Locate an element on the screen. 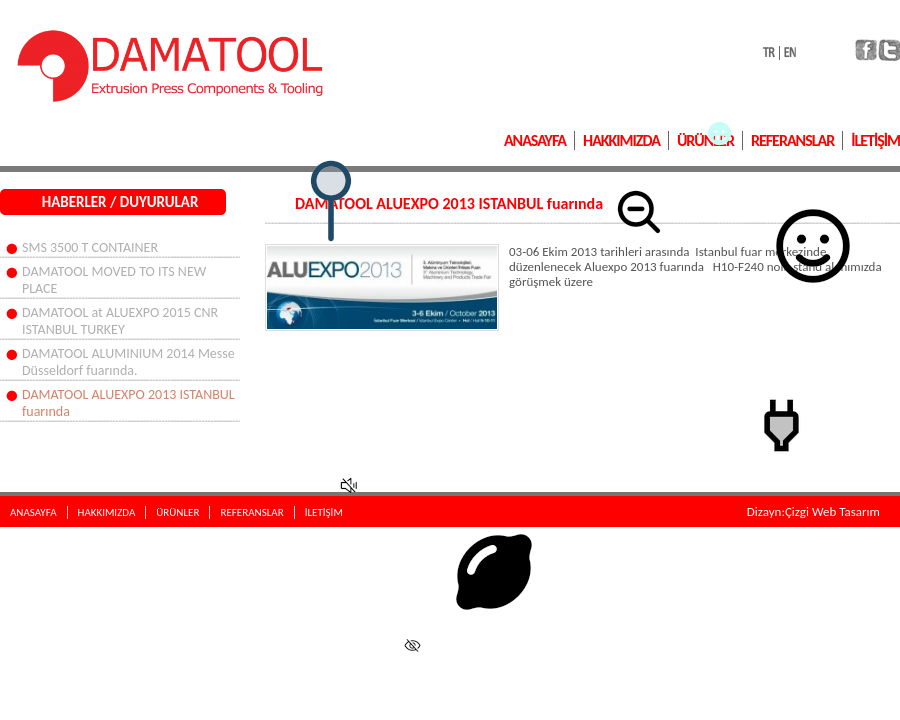 The height and width of the screenshot is (720, 900). zoom out is located at coordinates (639, 212).